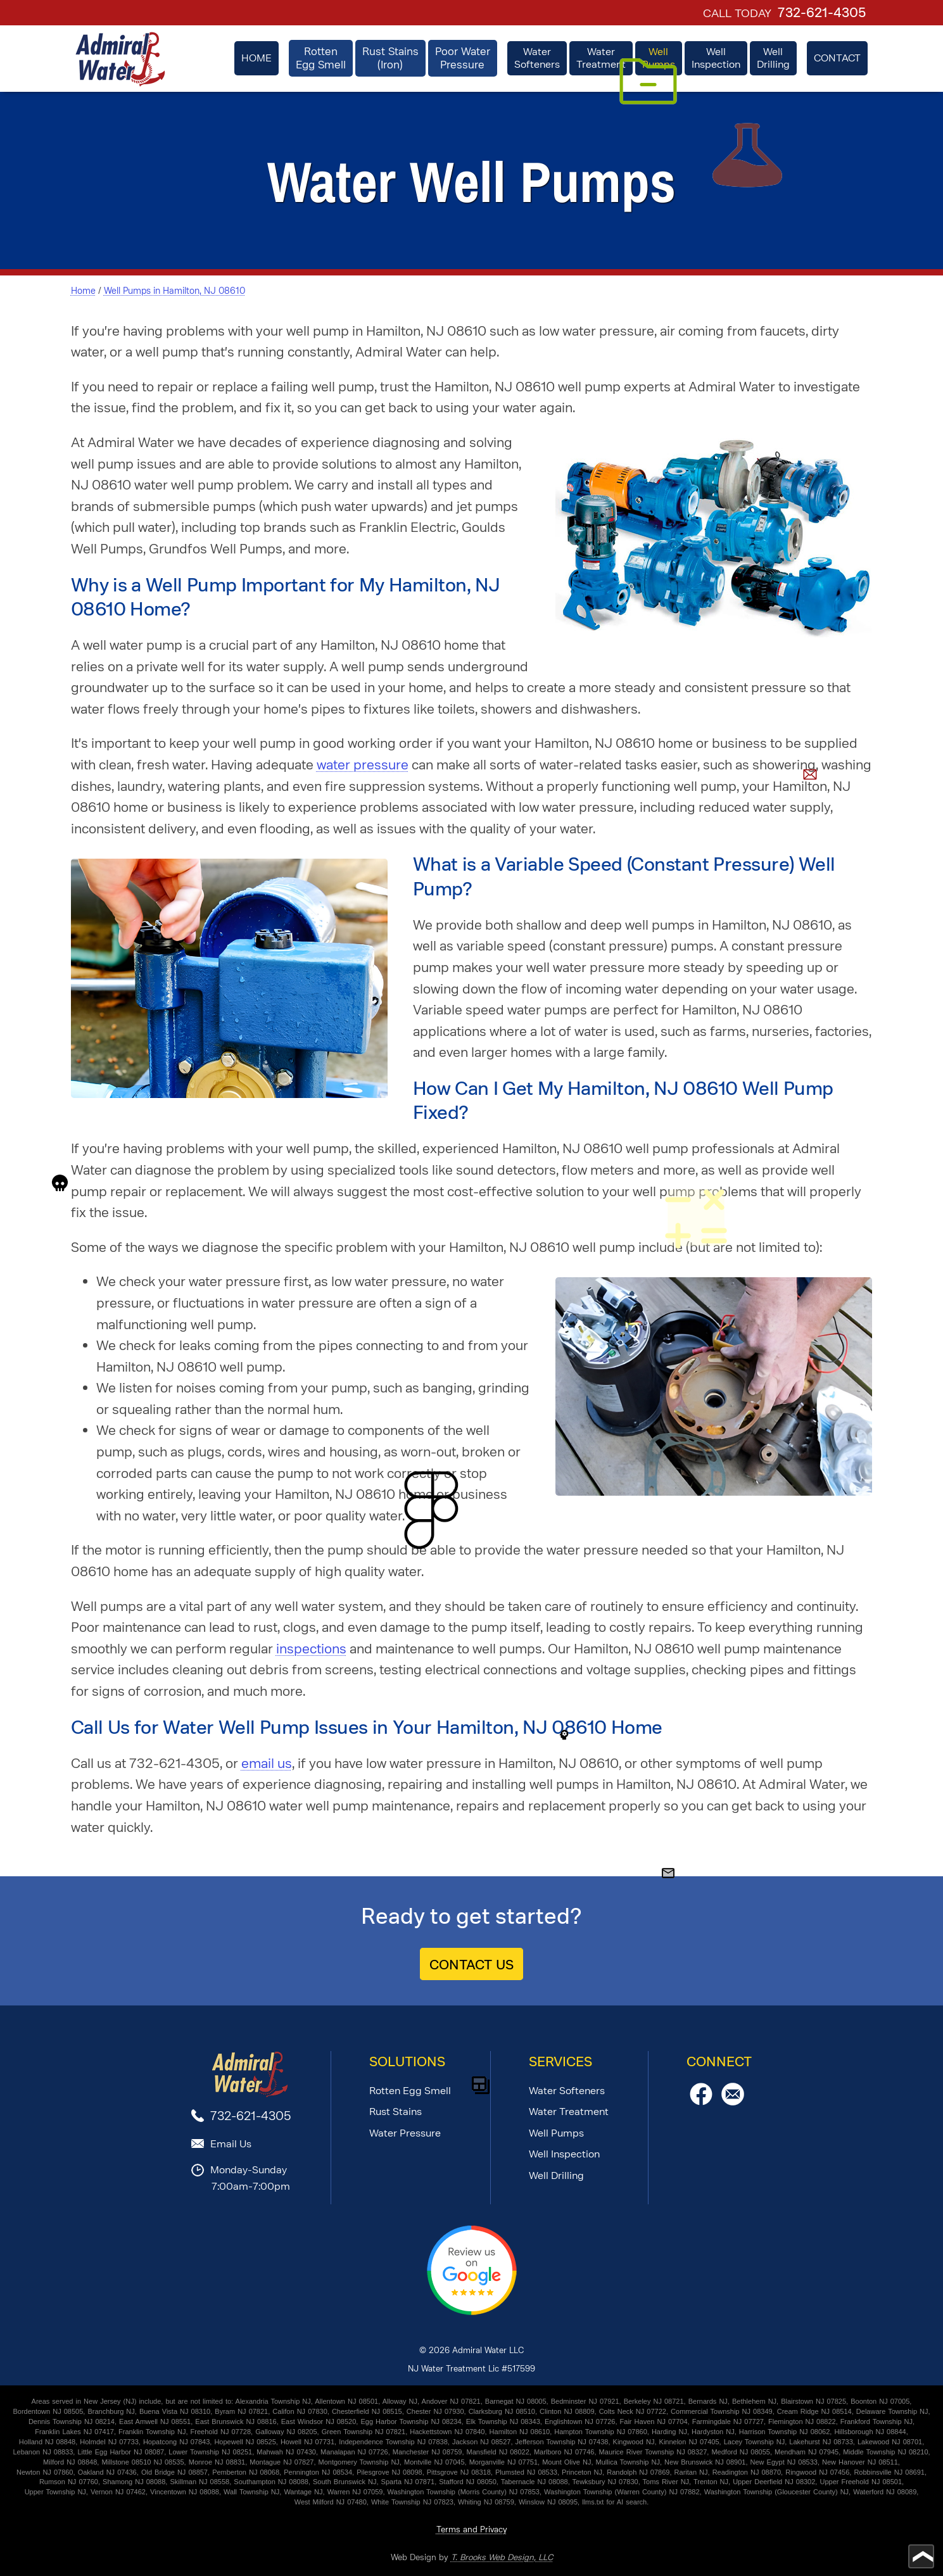  What do you see at coordinates (810, 774) in the screenshot?
I see `open your email inbox` at bounding box center [810, 774].